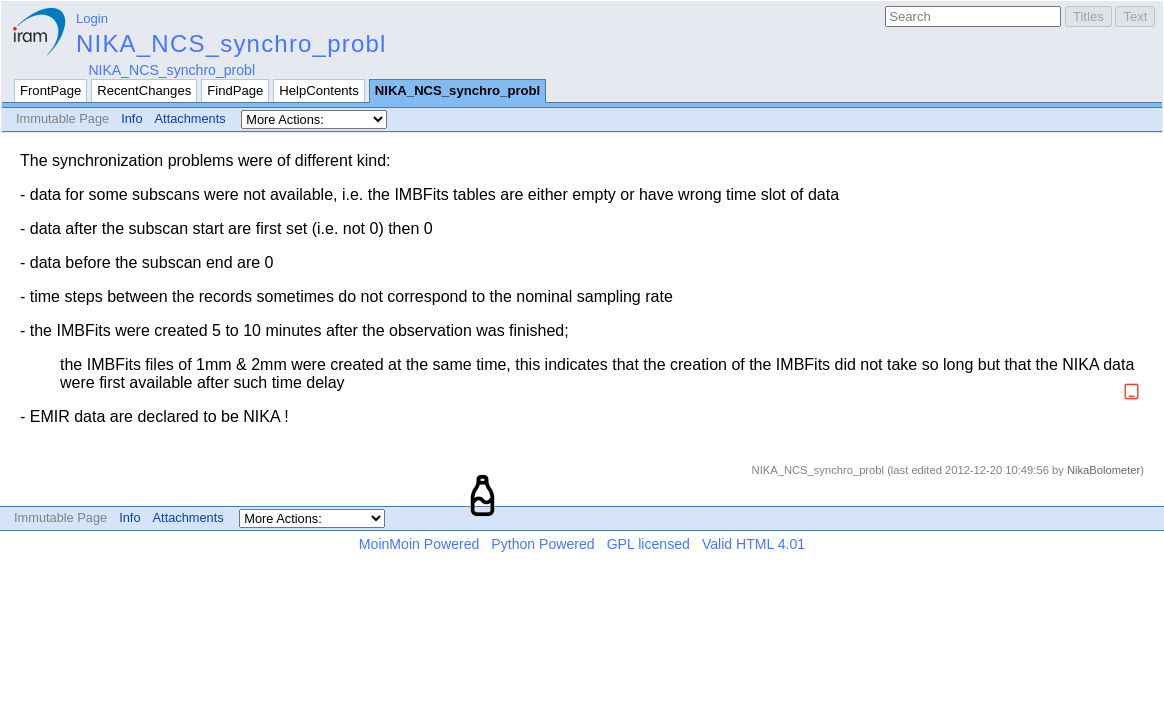  What do you see at coordinates (1131, 391) in the screenshot?
I see `view on iPad or tablet device` at bounding box center [1131, 391].